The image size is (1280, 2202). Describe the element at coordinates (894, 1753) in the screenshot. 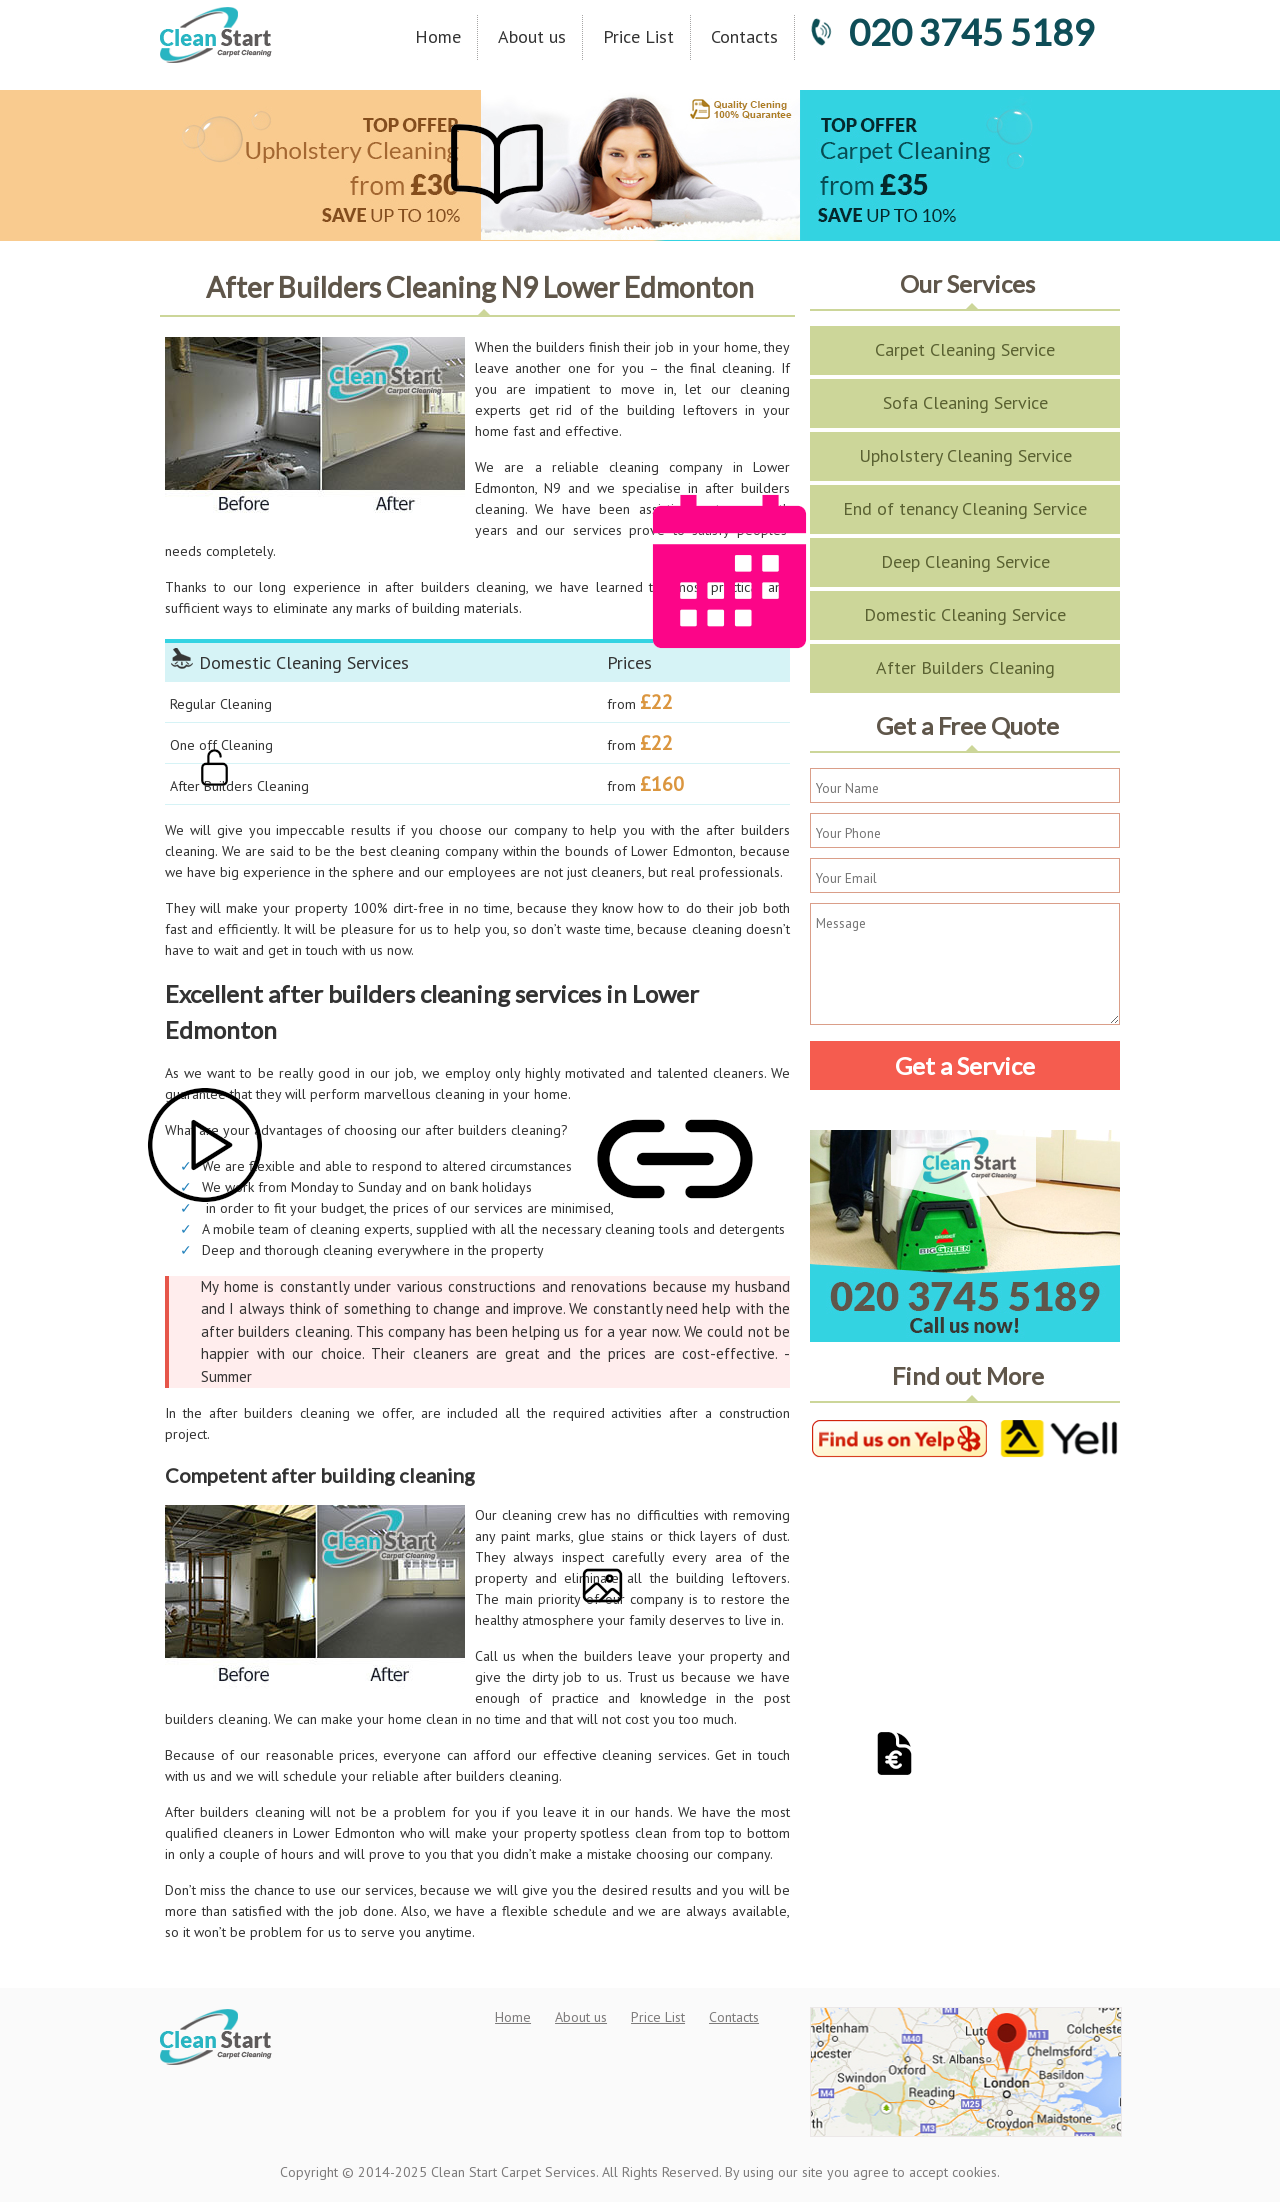

I see `view euro currency document` at that location.